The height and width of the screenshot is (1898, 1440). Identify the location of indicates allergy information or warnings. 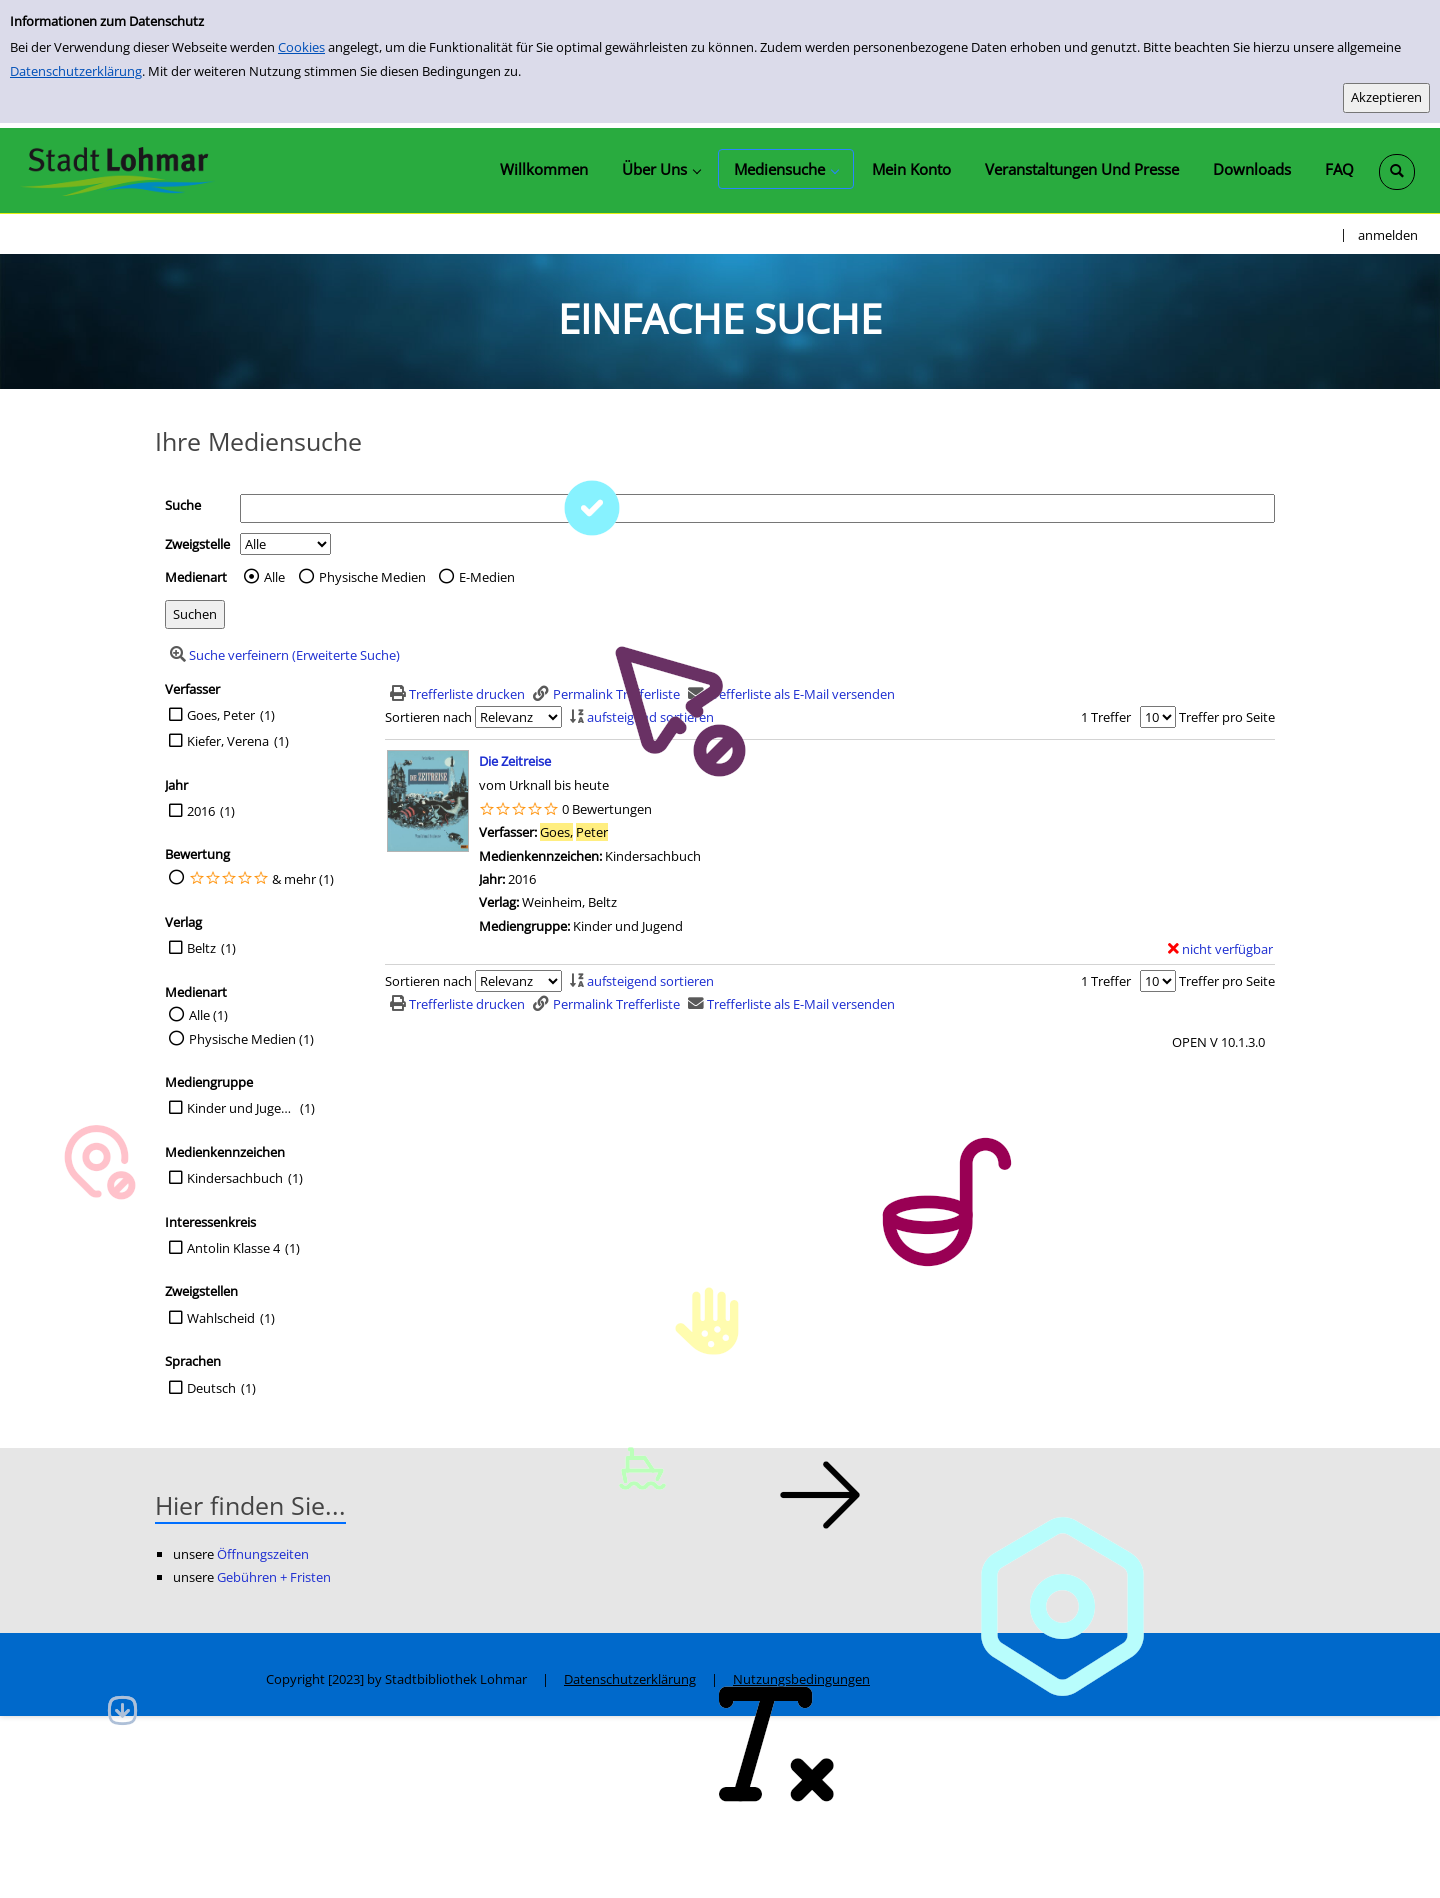
(709, 1321).